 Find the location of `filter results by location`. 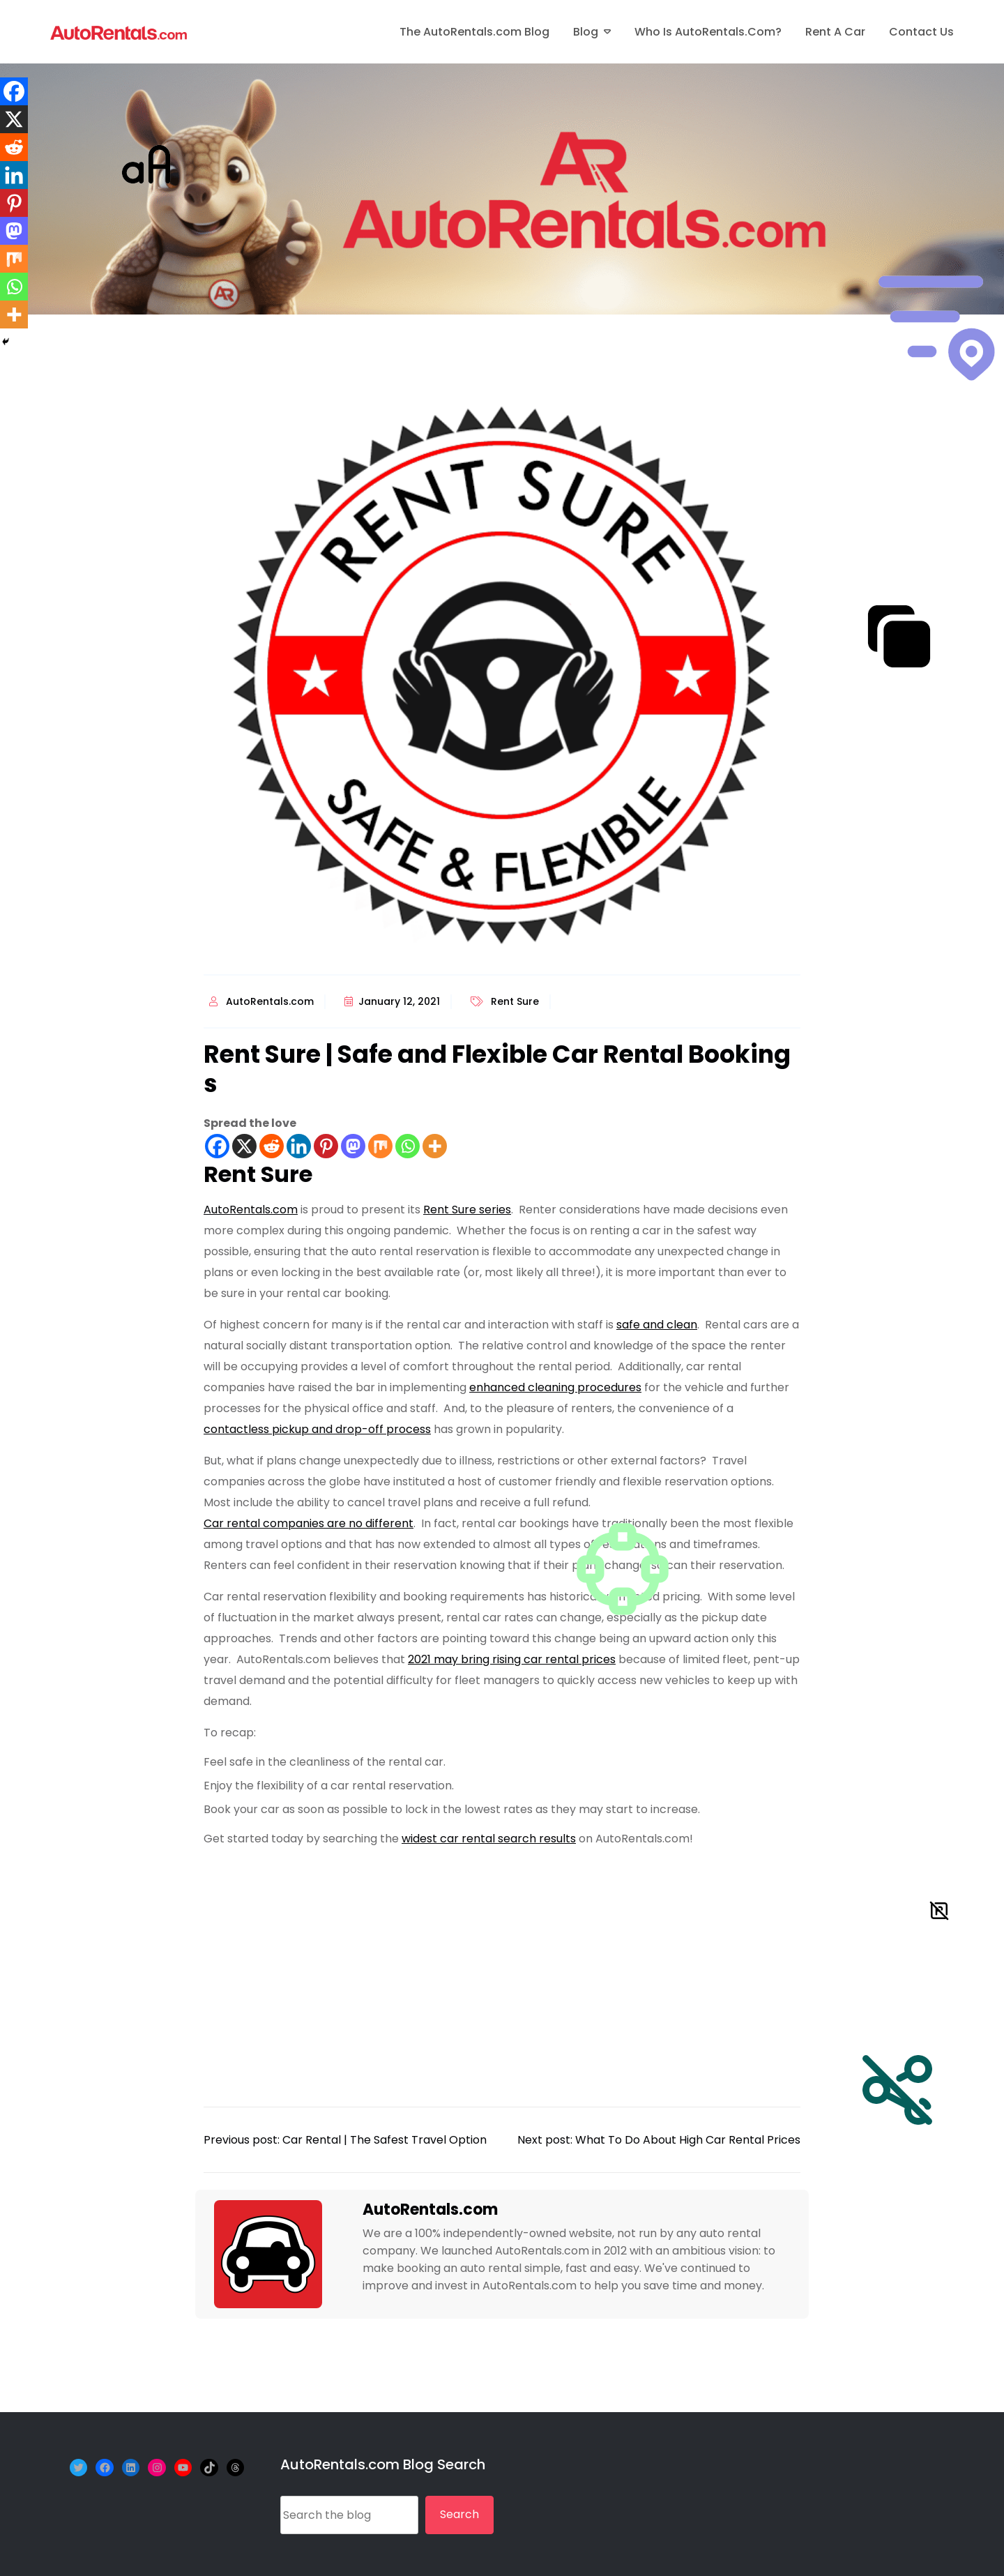

filter results by location is located at coordinates (931, 317).